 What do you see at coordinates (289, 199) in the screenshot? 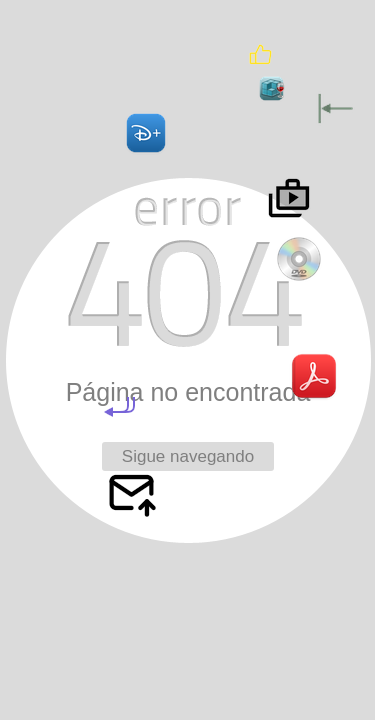
I see `view your google play store purchases` at bounding box center [289, 199].